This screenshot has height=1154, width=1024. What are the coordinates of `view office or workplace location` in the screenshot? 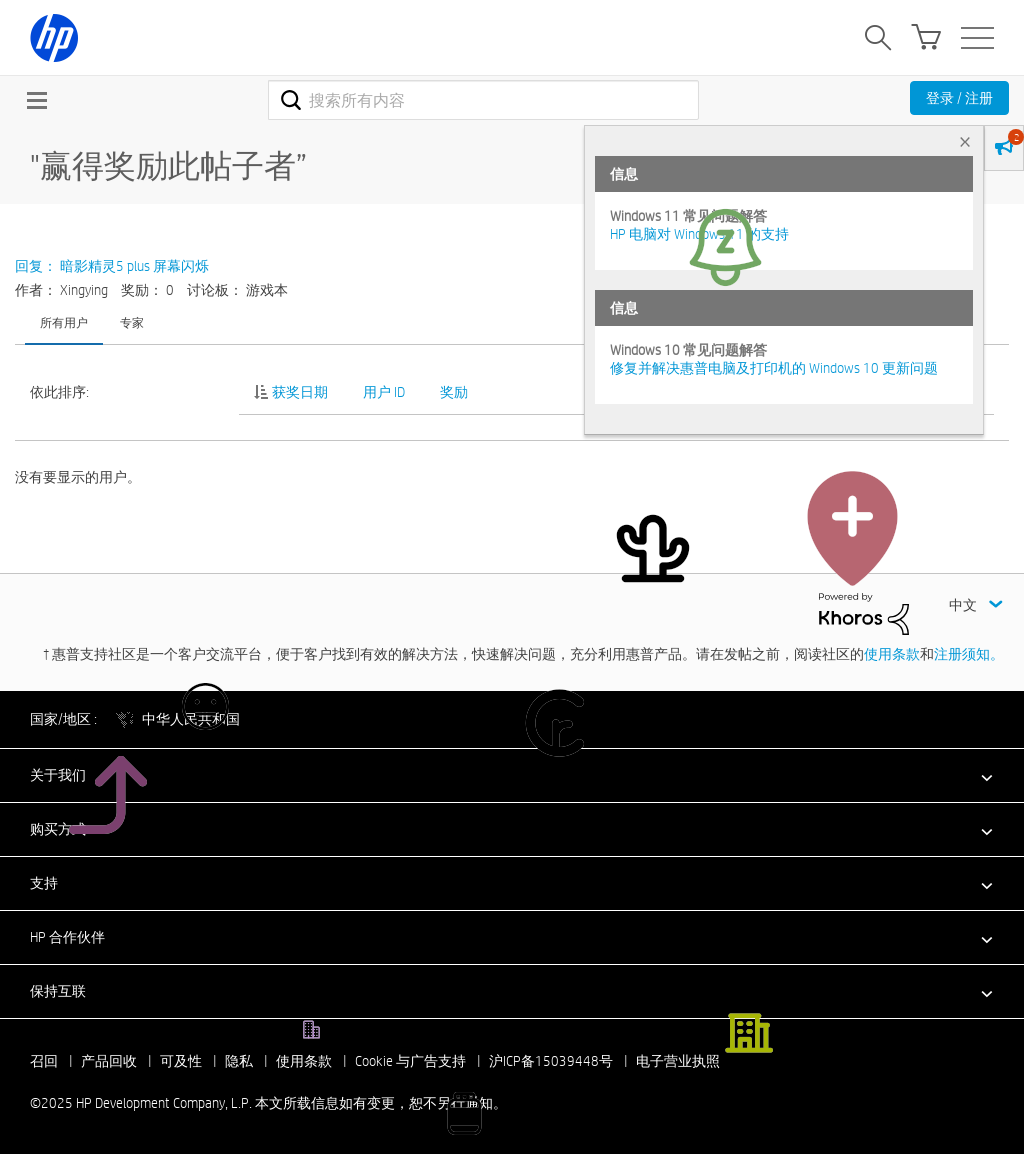 It's located at (748, 1033).